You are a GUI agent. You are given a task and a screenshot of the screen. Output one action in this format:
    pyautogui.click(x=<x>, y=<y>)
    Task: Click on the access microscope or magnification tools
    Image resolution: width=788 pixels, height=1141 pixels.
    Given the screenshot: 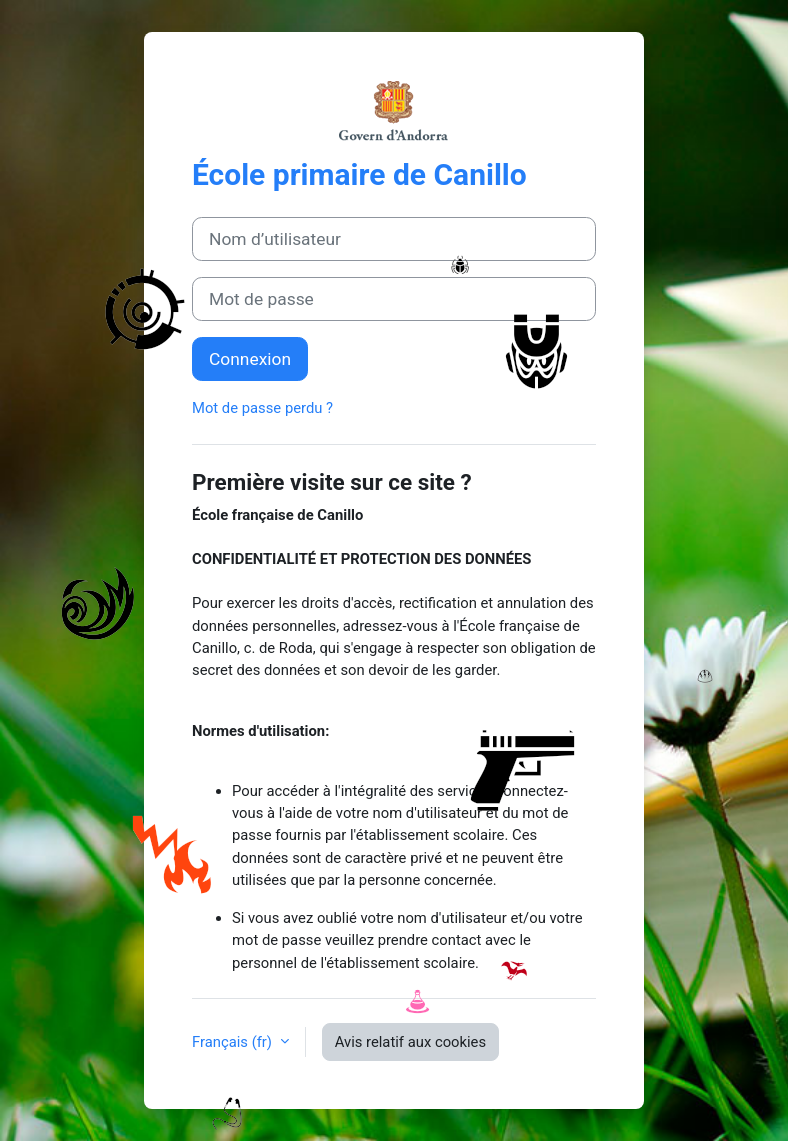 What is the action you would take?
    pyautogui.click(x=145, y=309)
    